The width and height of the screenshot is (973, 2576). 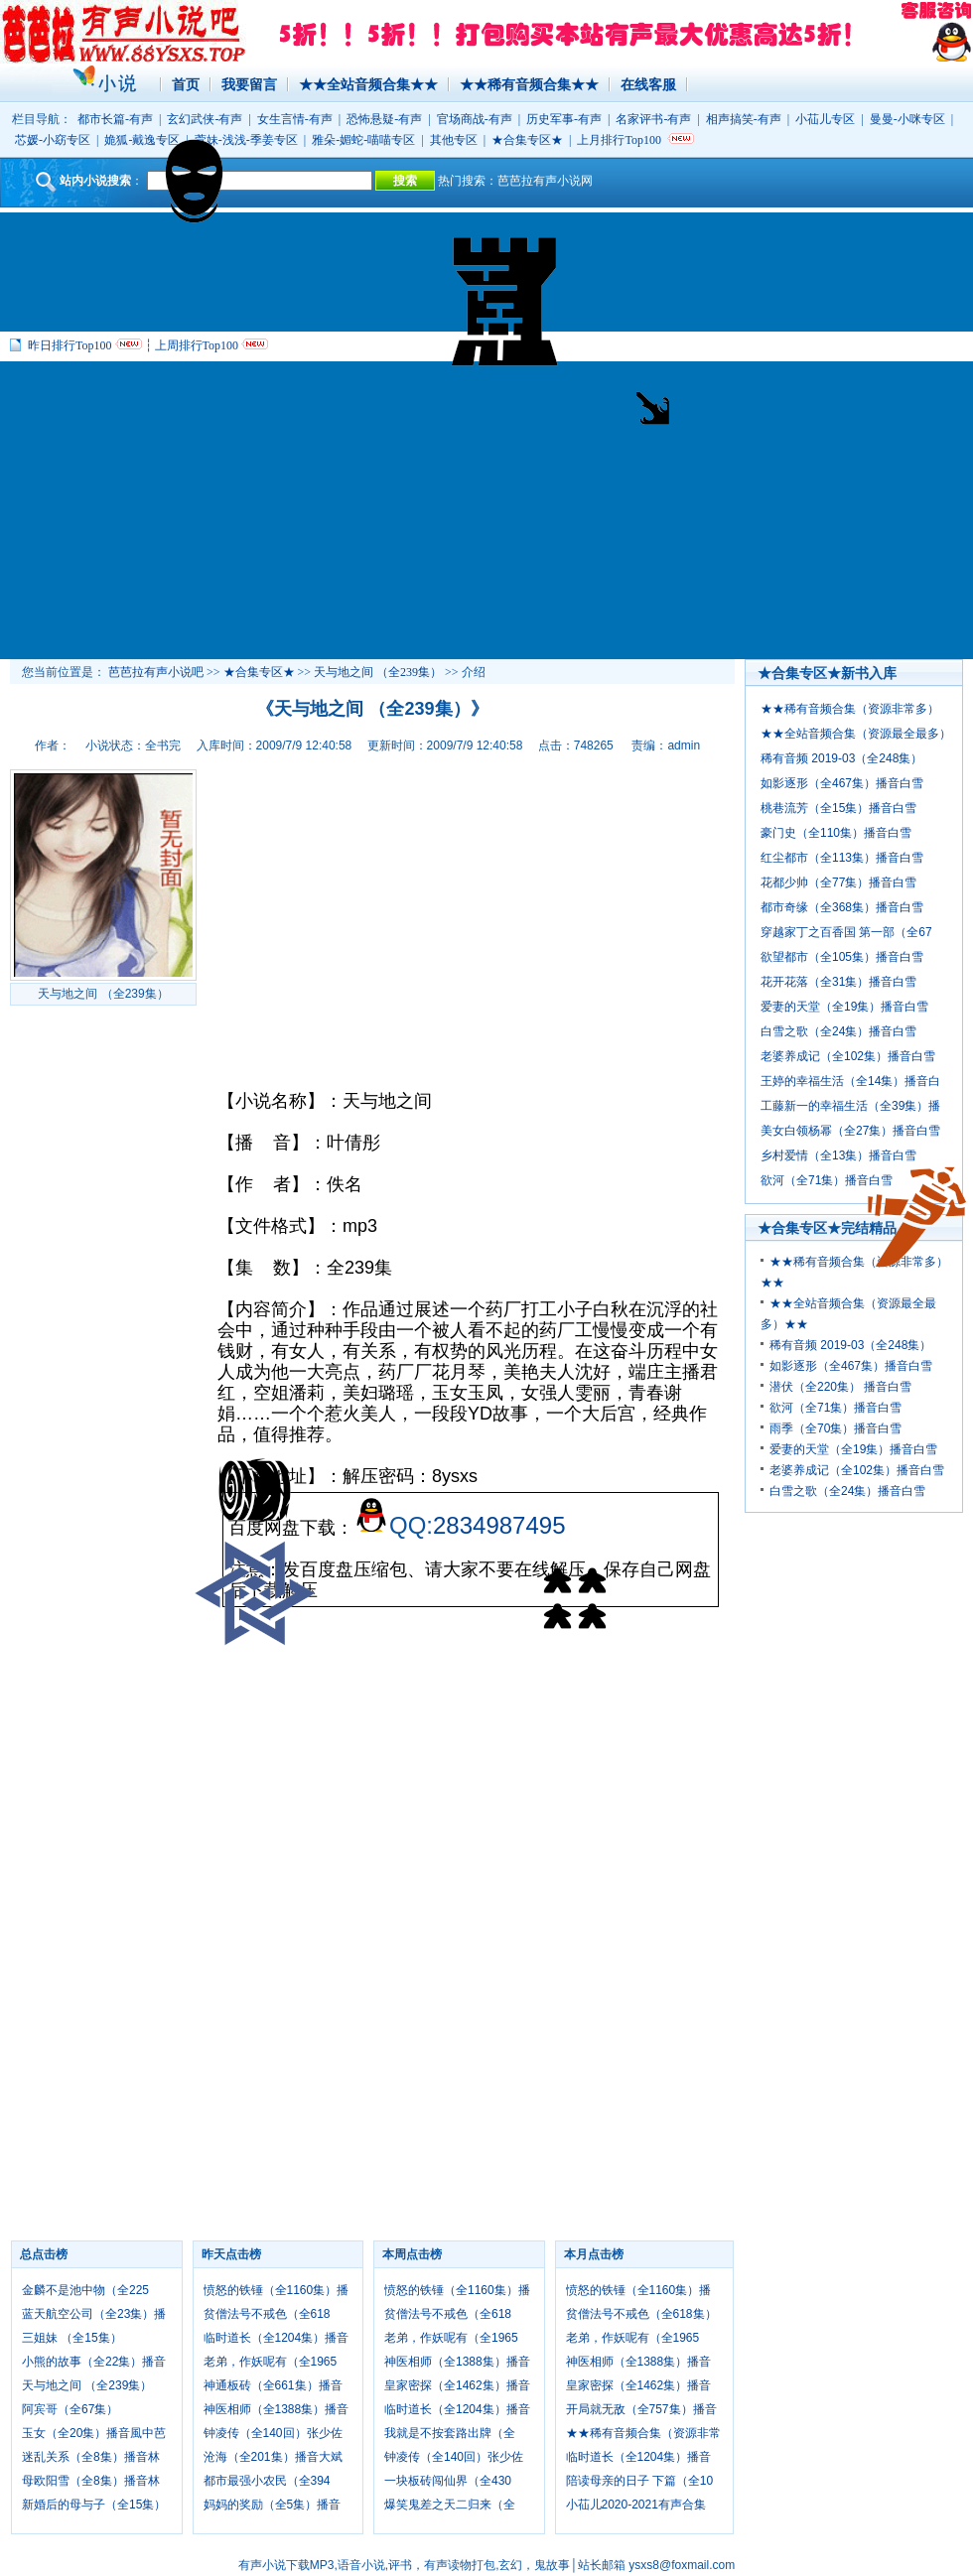 What do you see at coordinates (254, 1490) in the screenshot?
I see `hay bale resource in farming simulation game` at bounding box center [254, 1490].